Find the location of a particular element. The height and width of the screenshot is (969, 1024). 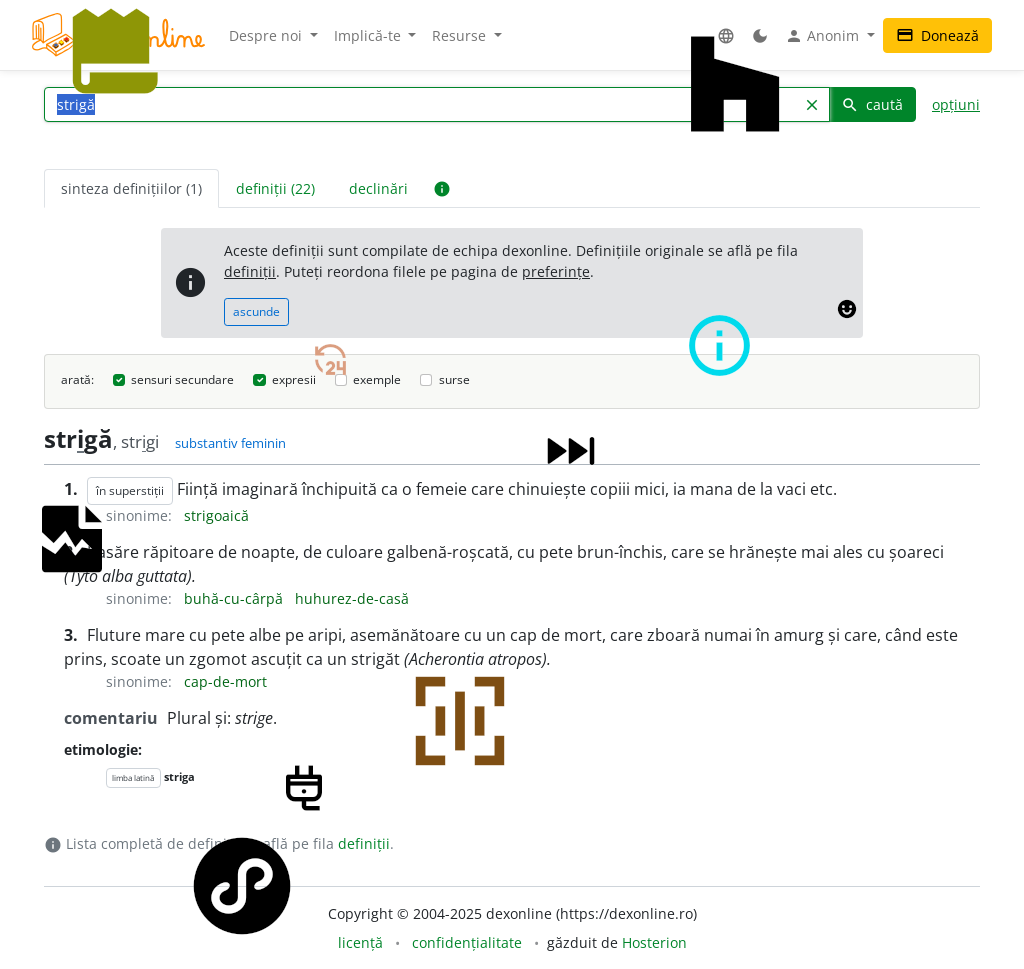

indicates 24/7 availability or round-the-clock service is located at coordinates (330, 359).